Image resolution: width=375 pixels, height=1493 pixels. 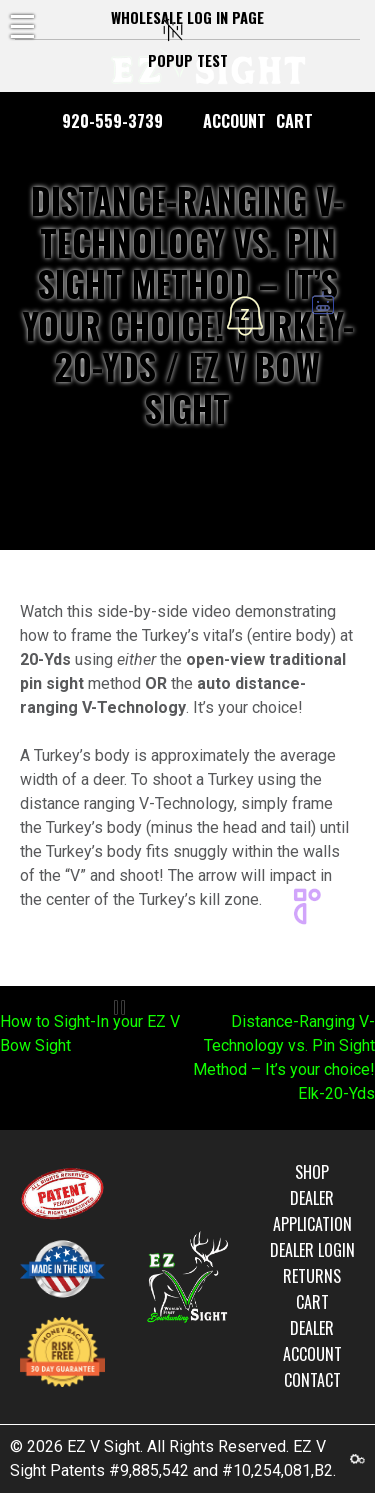 What do you see at coordinates (245, 316) in the screenshot?
I see `enable sleep or snooze mode for notifications` at bounding box center [245, 316].